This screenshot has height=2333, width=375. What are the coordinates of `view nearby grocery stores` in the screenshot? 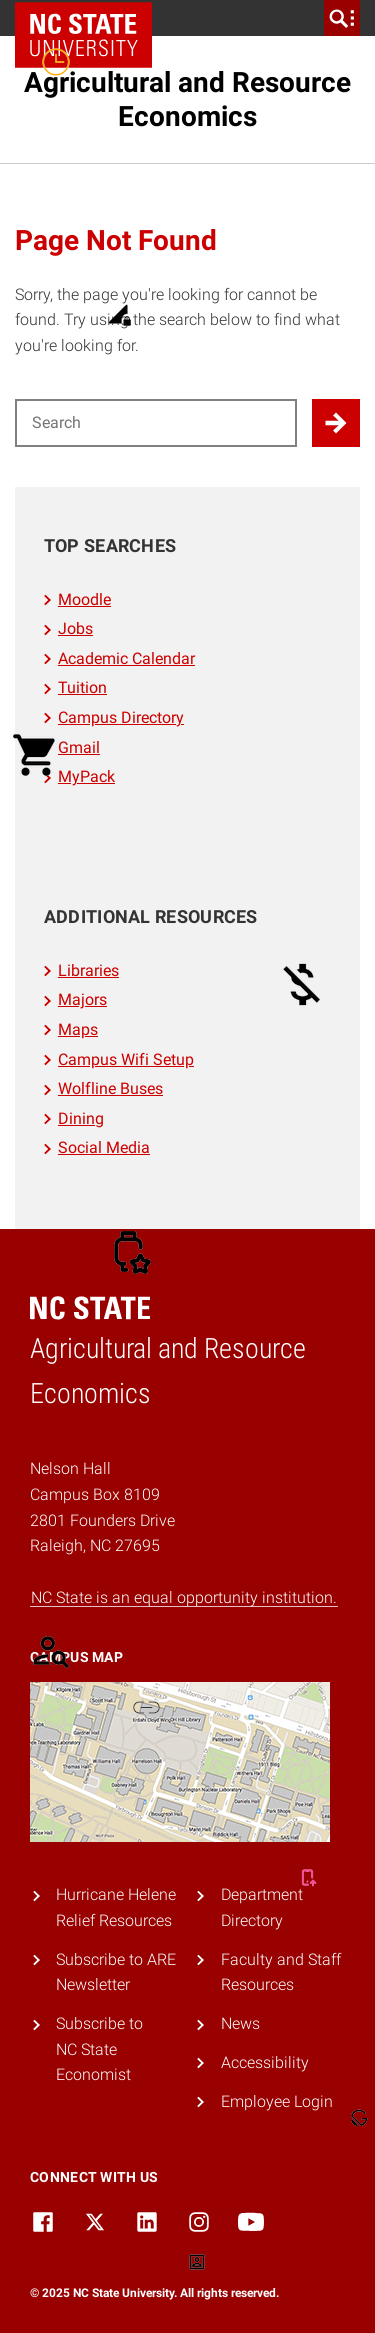 It's located at (36, 755).